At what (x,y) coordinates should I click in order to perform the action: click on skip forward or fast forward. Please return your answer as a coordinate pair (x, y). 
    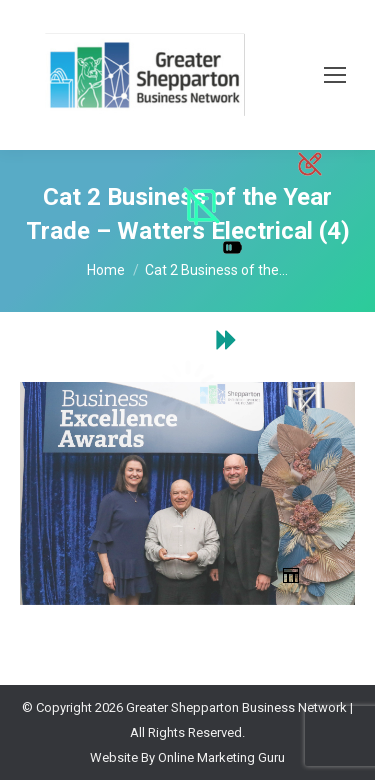
    Looking at the image, I should click on (225, 340).